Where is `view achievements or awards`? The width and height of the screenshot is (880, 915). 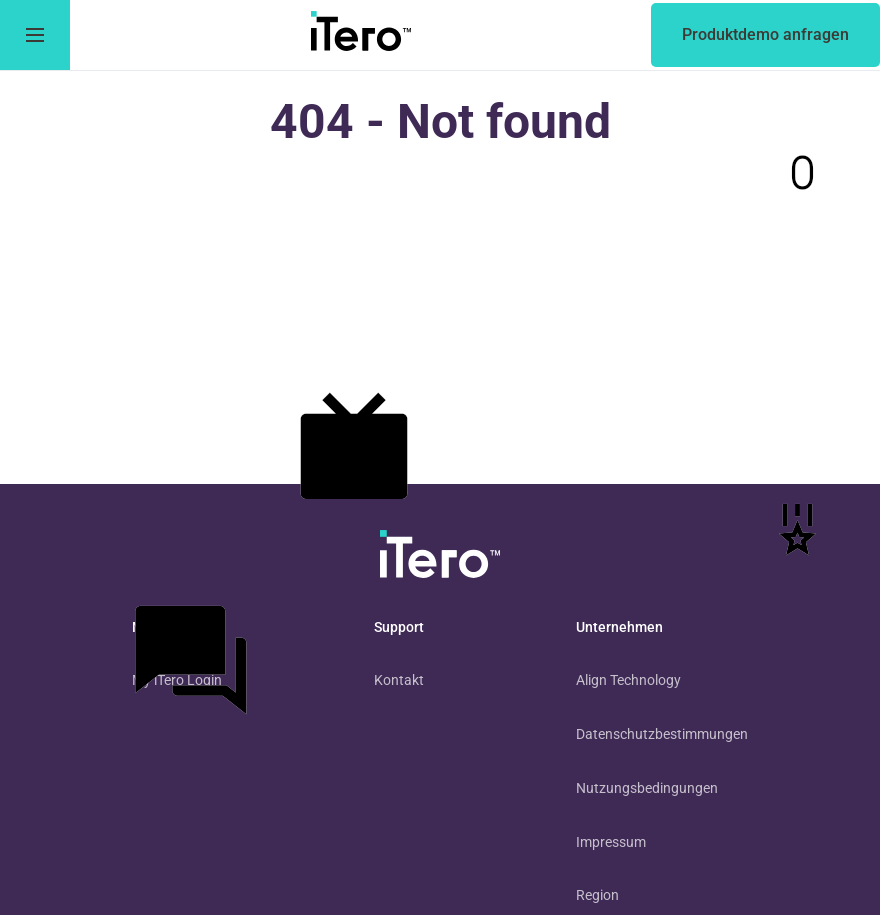
view achievements or awards is located at coordinates (797, 528).